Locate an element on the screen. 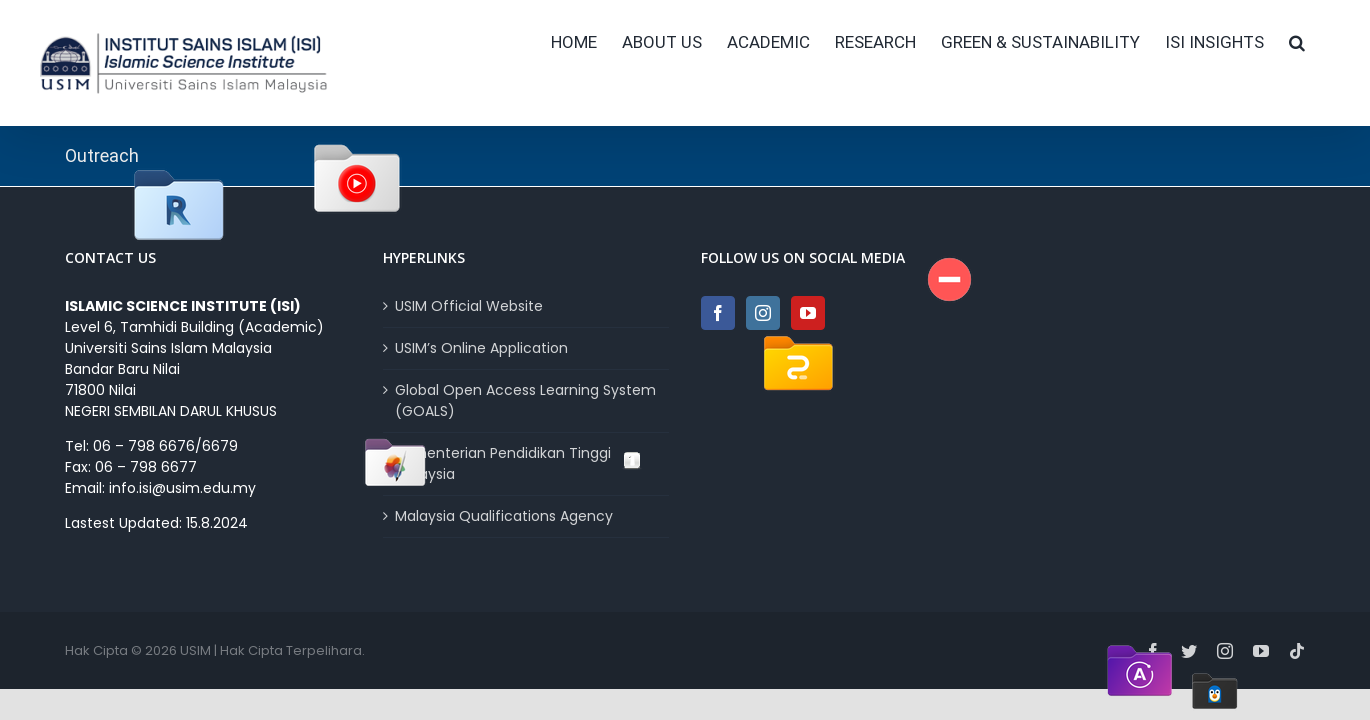  open apollo app files folder is located at coordinates (1139, 672).